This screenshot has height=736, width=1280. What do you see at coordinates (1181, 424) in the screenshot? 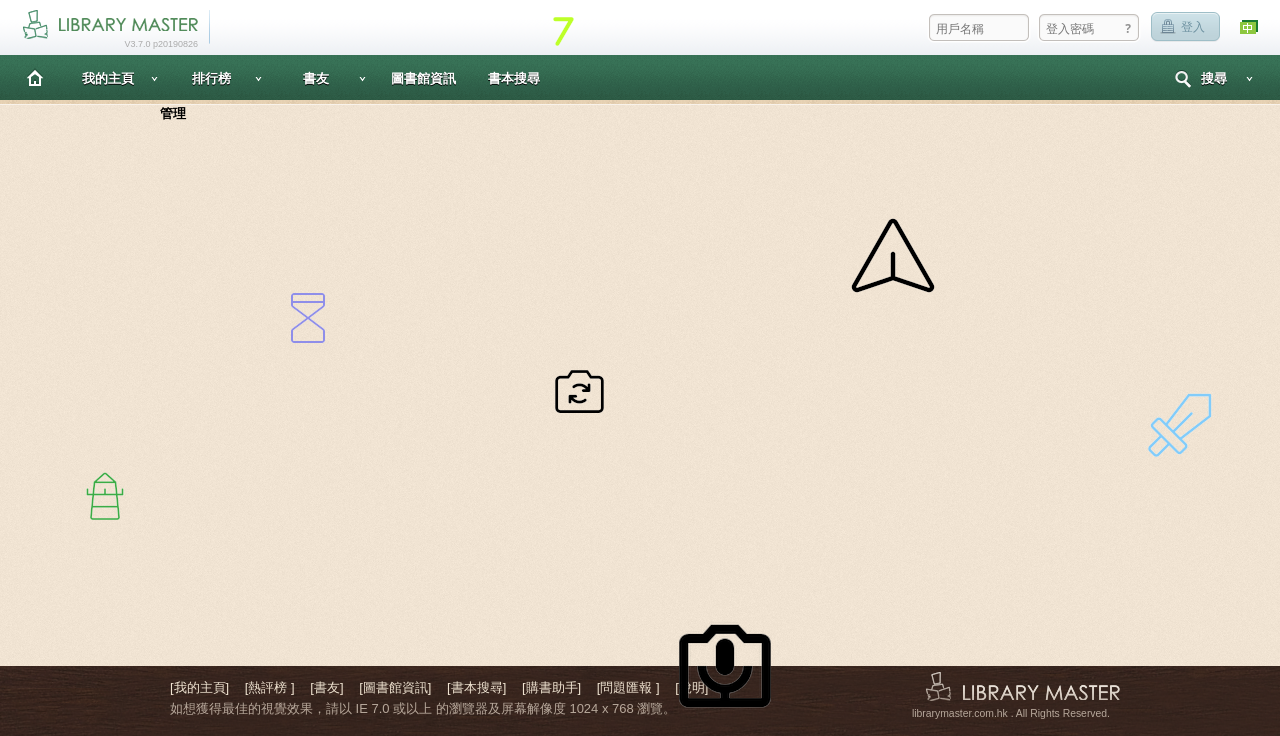
I see `access combat or battle features` at bounding box center [1181, 424].